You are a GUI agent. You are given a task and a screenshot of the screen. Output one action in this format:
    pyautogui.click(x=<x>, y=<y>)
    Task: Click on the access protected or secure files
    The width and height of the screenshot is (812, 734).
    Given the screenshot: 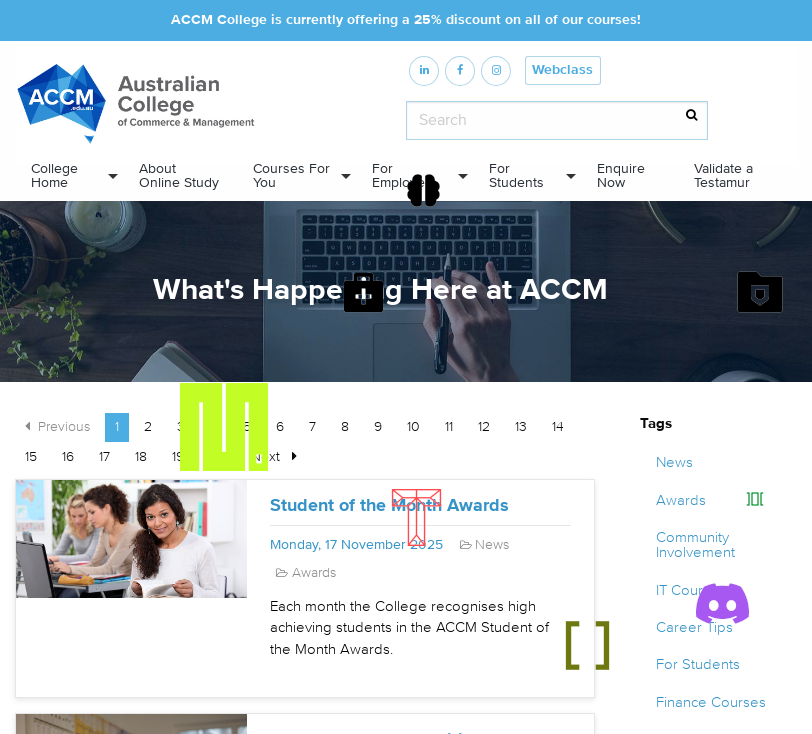 What is the action you would take?
    pyautogui.click(x=760, y=292)
    